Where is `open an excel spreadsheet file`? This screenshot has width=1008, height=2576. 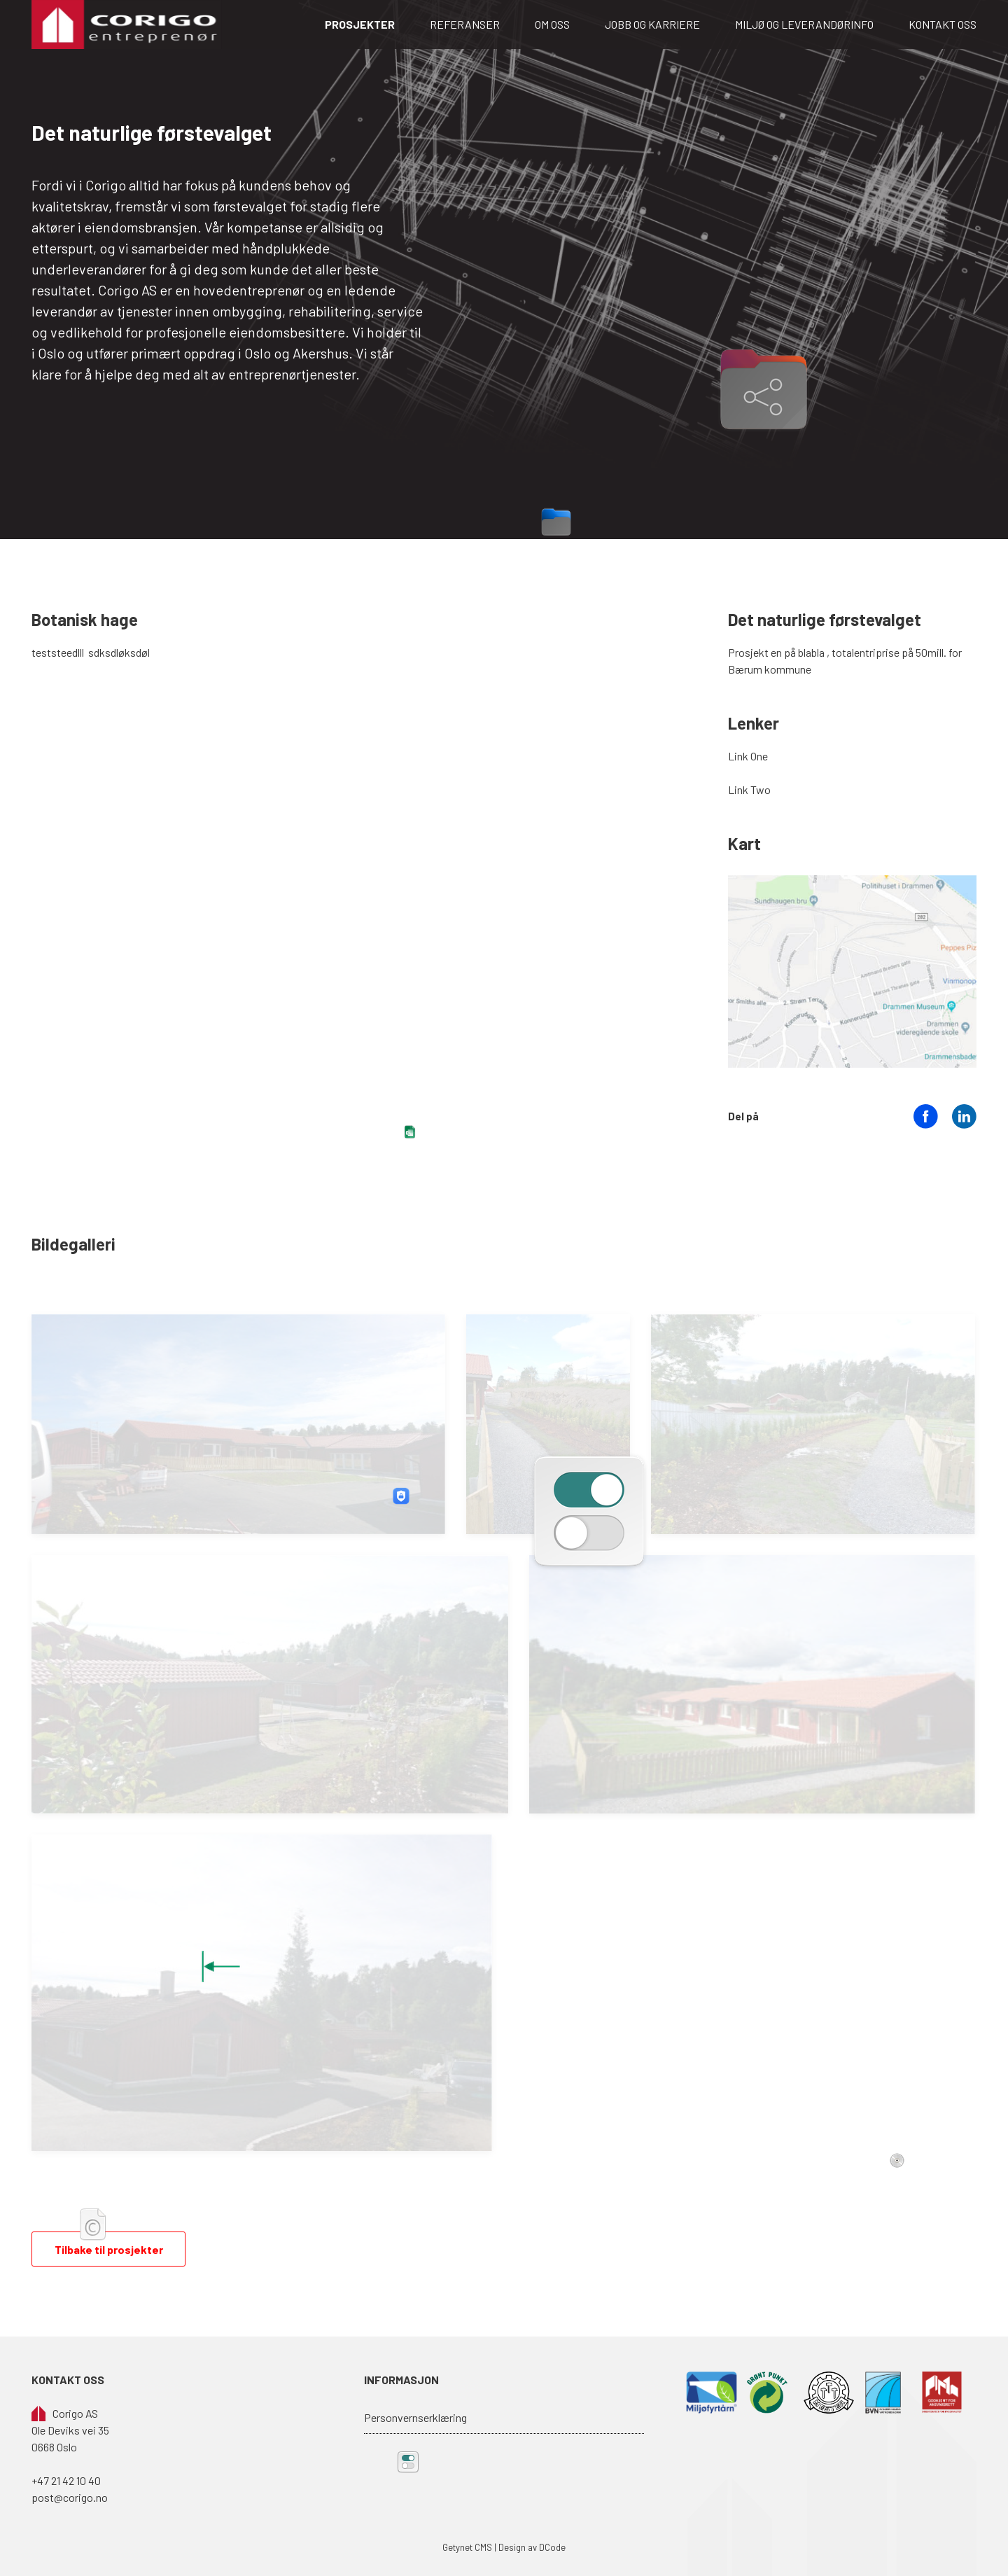 open an excel spreadsheet file is located at coordinates (410, 1132).